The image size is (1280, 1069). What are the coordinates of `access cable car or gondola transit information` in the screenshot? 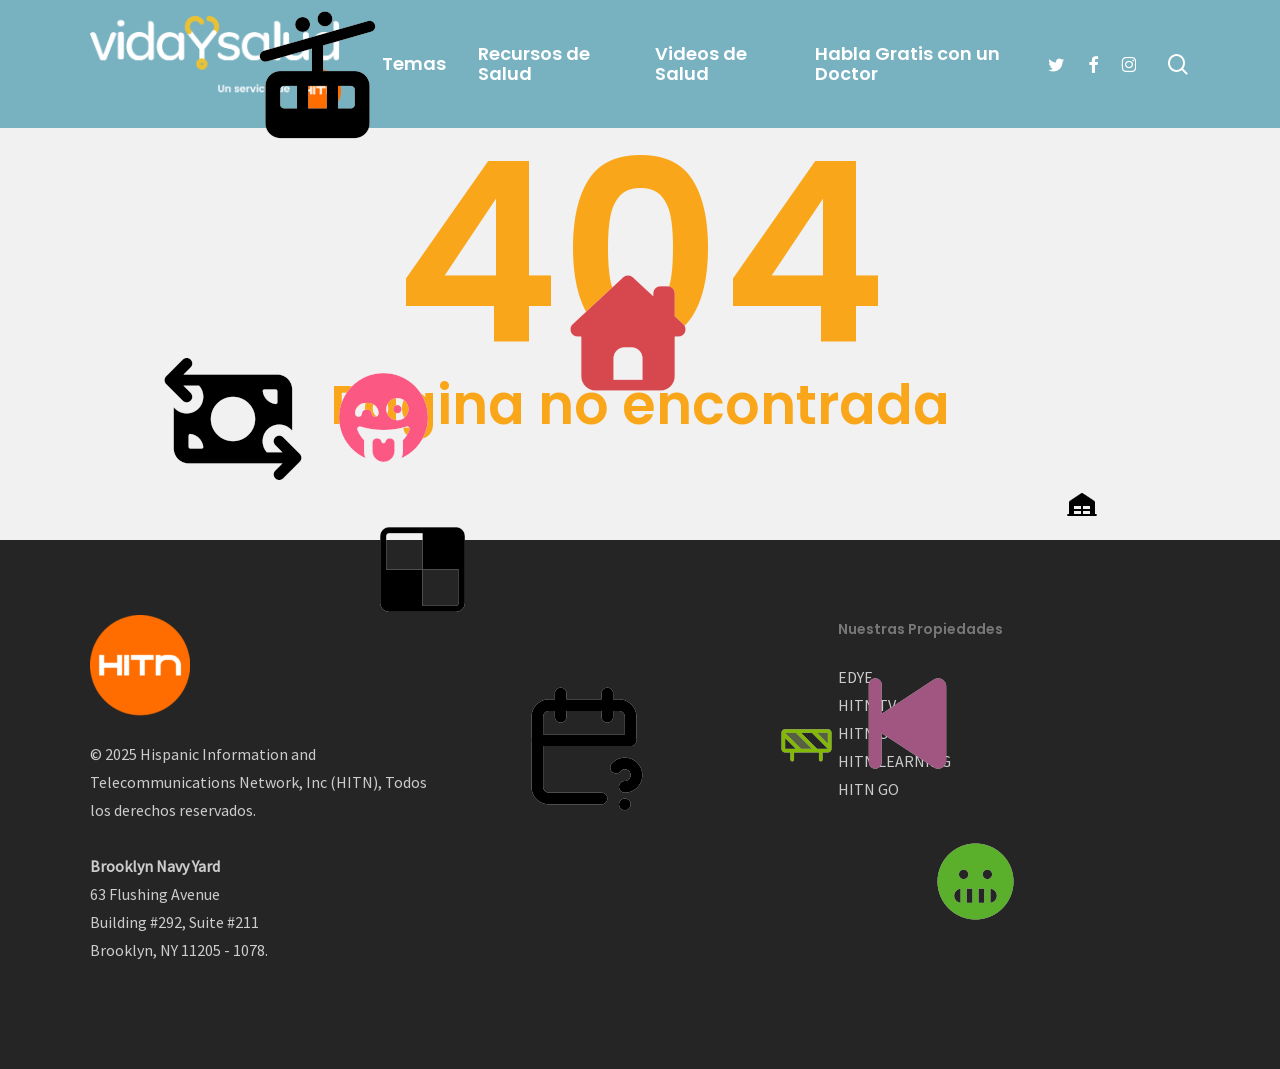 It's located at (317, 78).